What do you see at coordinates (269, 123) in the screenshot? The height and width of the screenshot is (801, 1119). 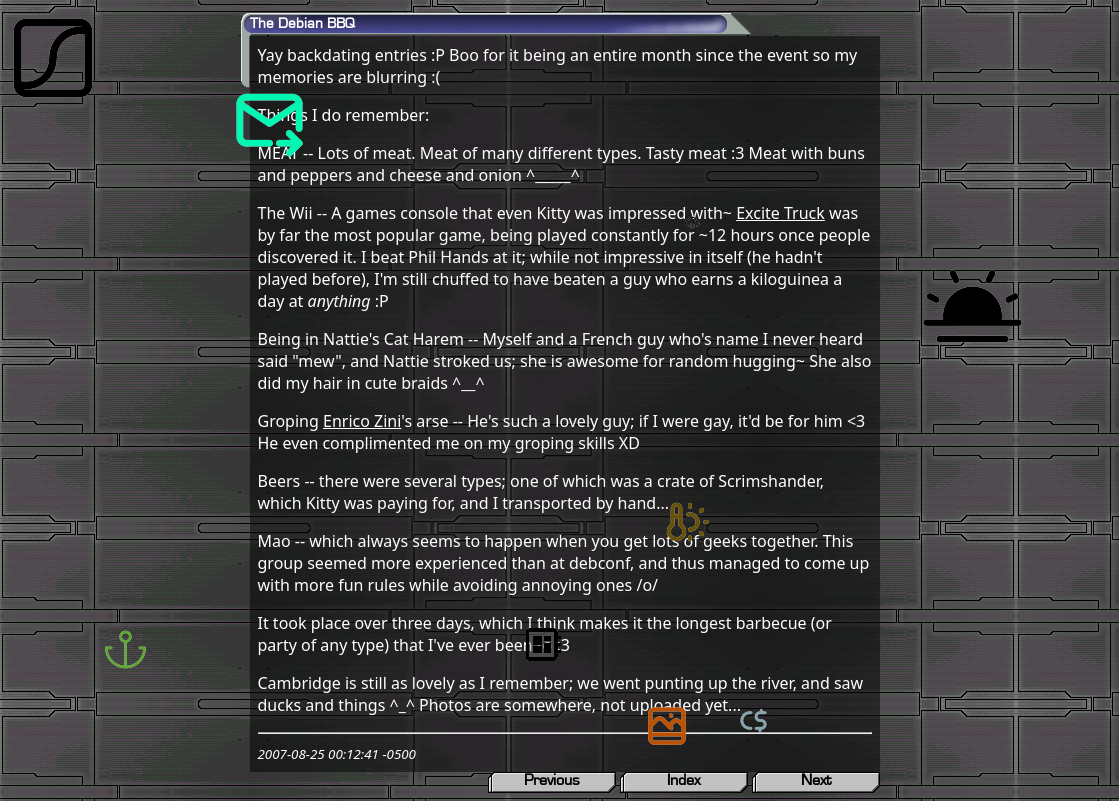 I see `forward this email to another recipient` at bounding box center [269, 123].